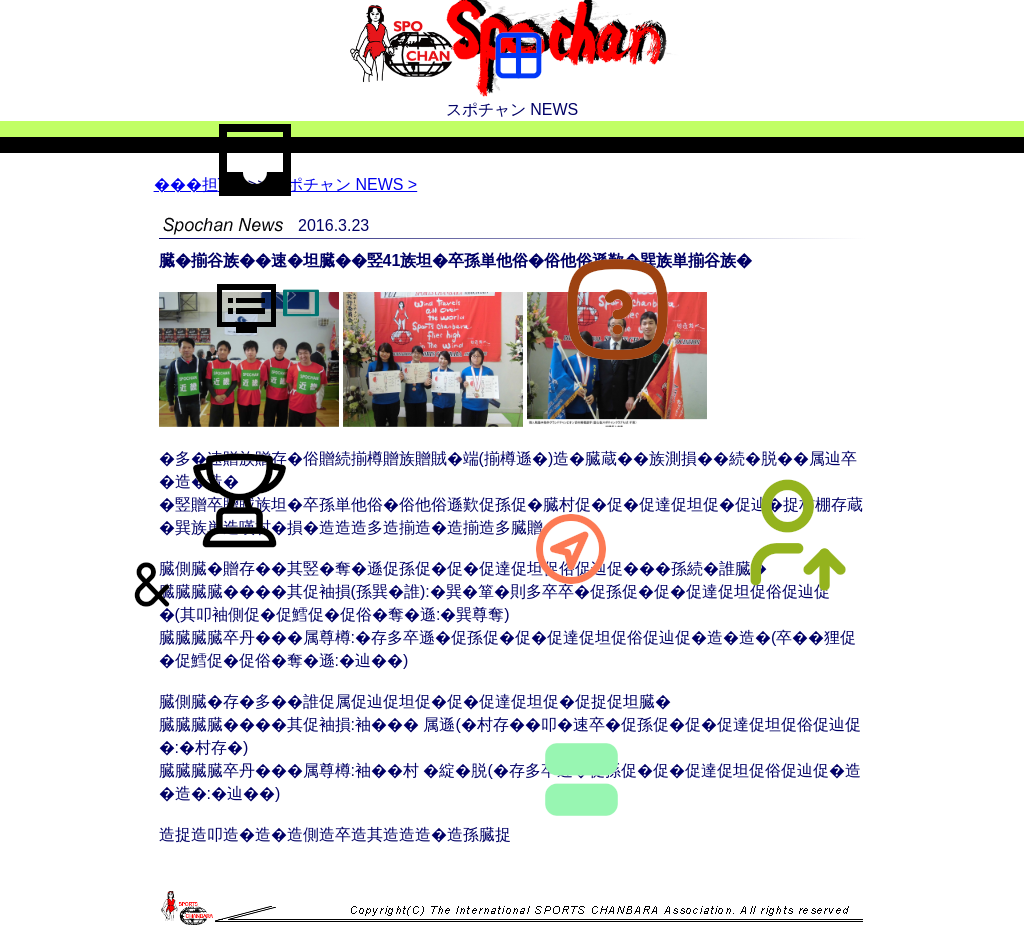  I want to click on access your inbox, so click(255, 160).